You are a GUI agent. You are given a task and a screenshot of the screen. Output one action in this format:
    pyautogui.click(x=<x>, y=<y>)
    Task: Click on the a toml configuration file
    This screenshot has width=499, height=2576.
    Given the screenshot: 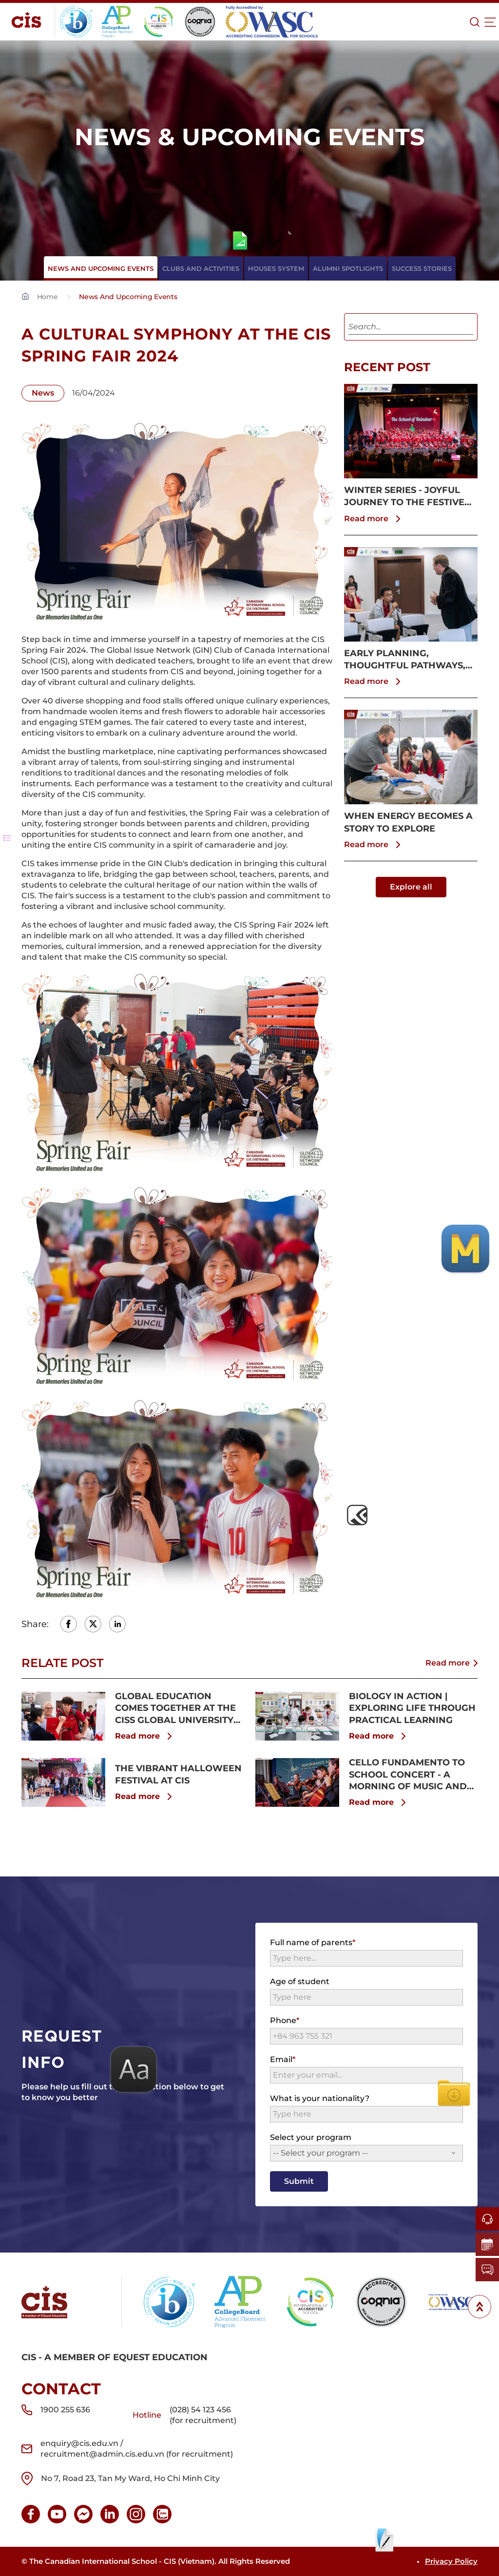 What is the action you would take?
    pyautogui.click(x=202, y=1010)
    